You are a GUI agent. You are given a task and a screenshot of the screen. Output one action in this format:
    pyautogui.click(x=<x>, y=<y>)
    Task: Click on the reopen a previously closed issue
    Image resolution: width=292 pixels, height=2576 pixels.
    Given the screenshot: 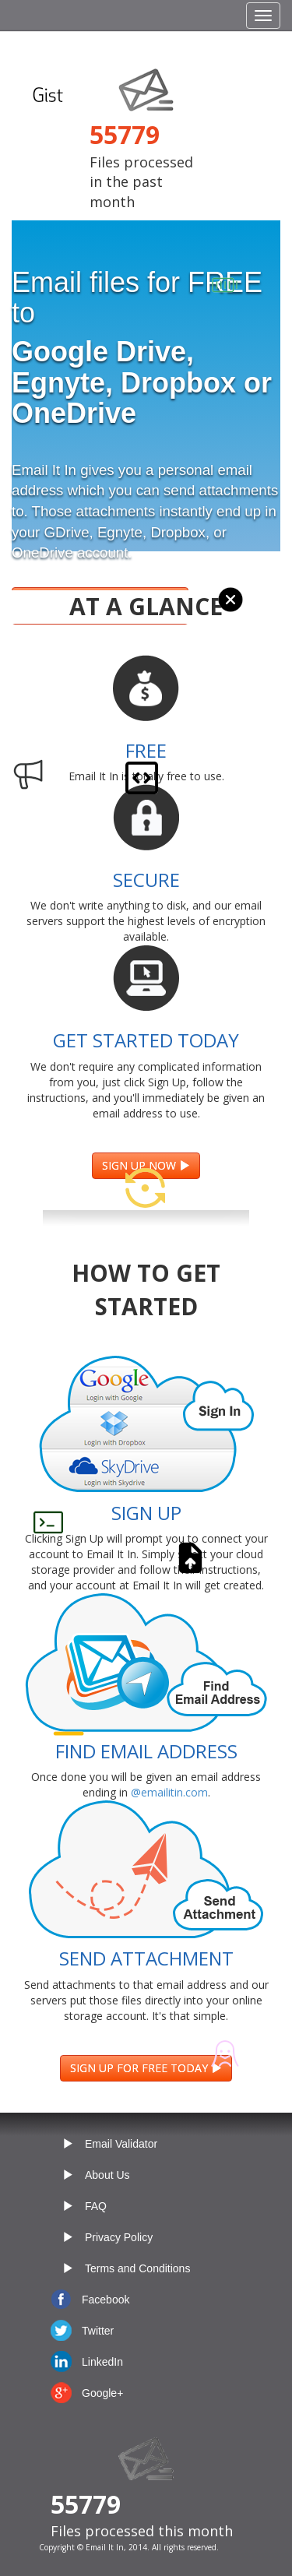 What is the action you would take?
    pyautogui.click(x=145, y=1188)
    